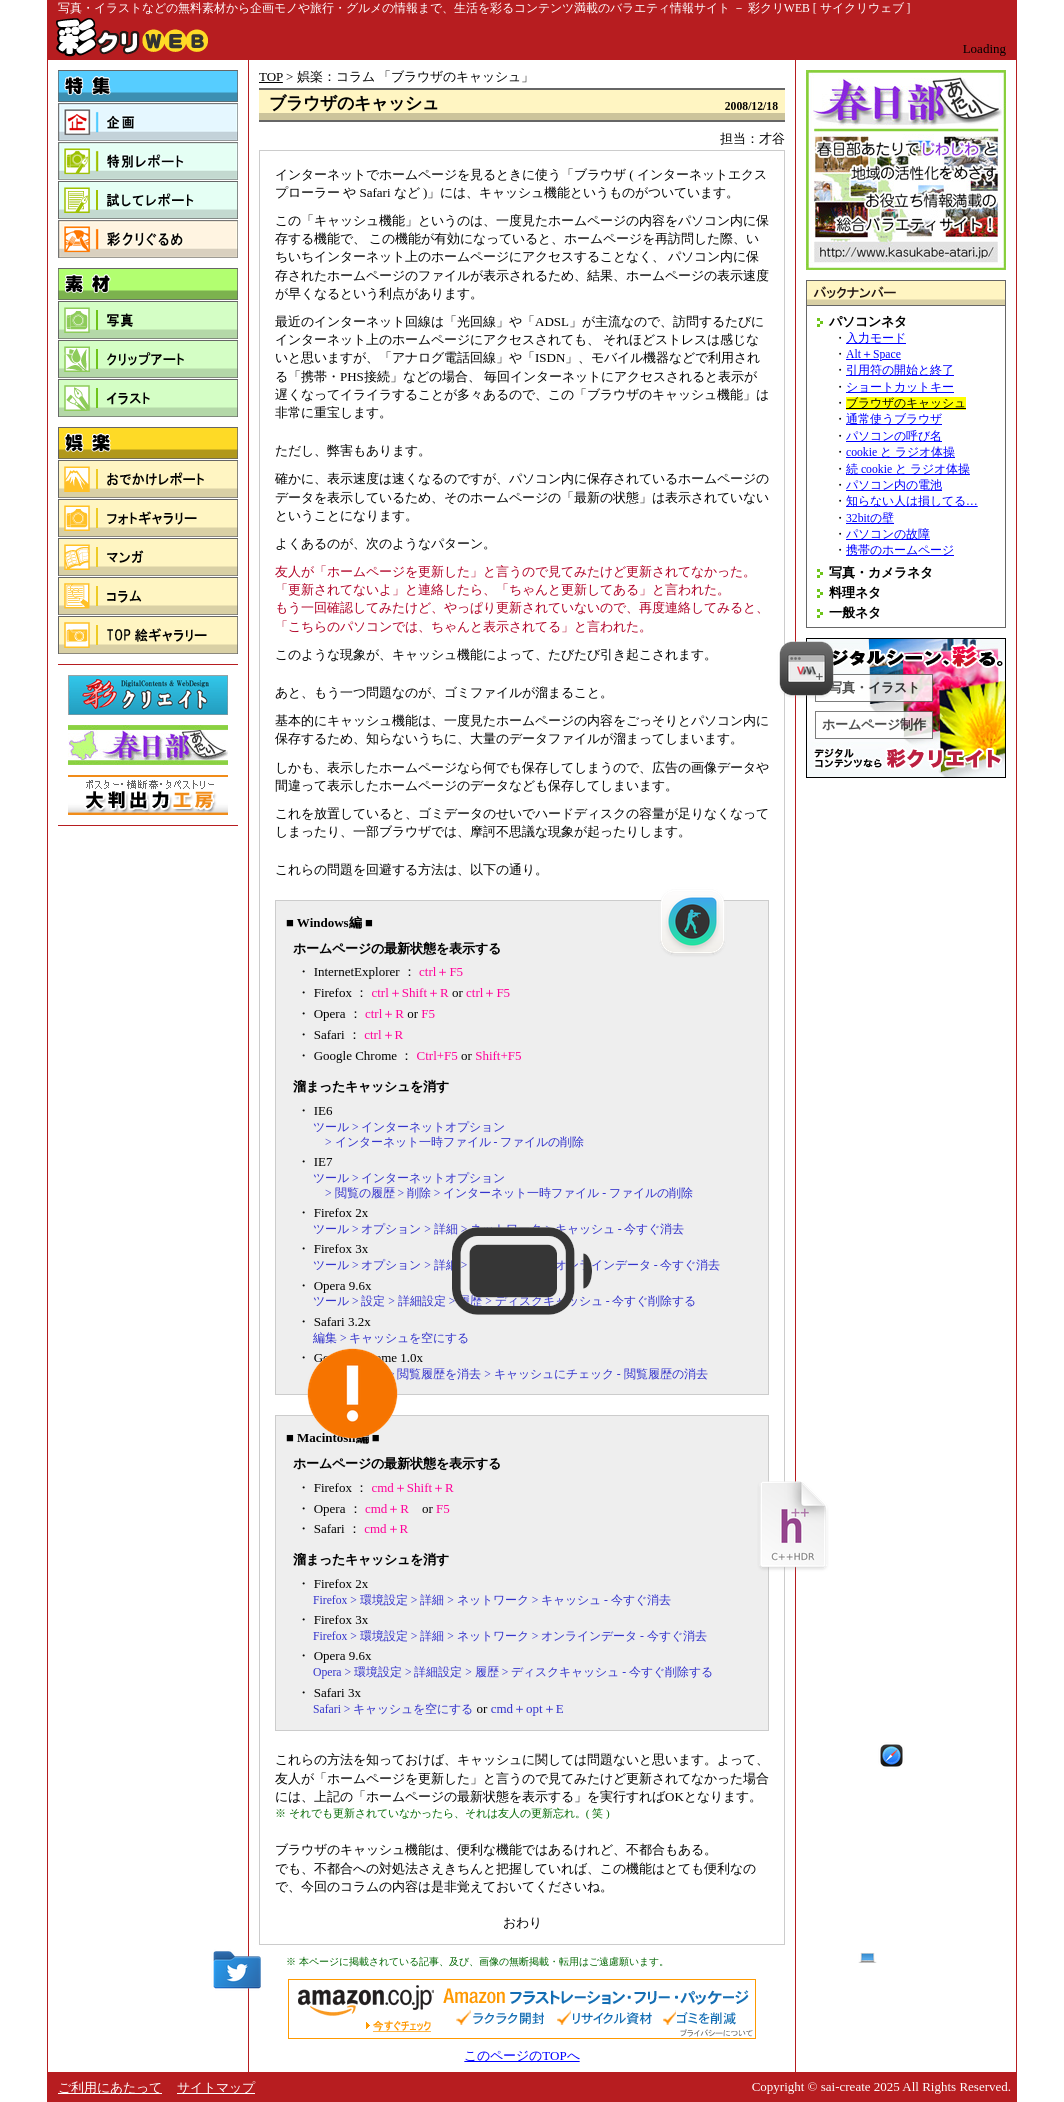 The height and width of the screenshot is (2102, 1064). Describe the element at coordinates (793, 1526) in the screenshot. I see `a C++ header file` at that location.